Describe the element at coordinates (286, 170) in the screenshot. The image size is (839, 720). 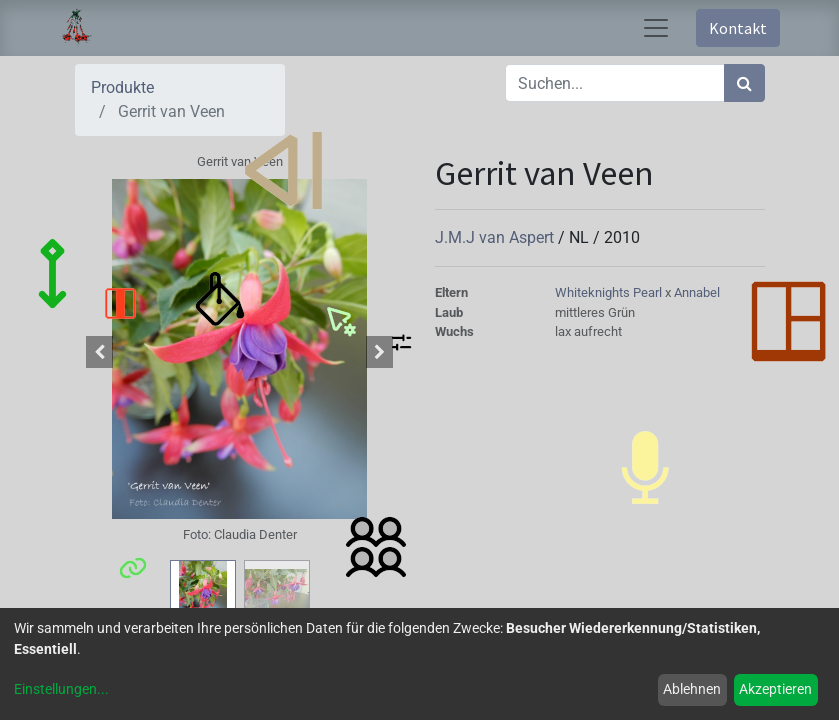
I see `reverse continue debugging execution` at that location.